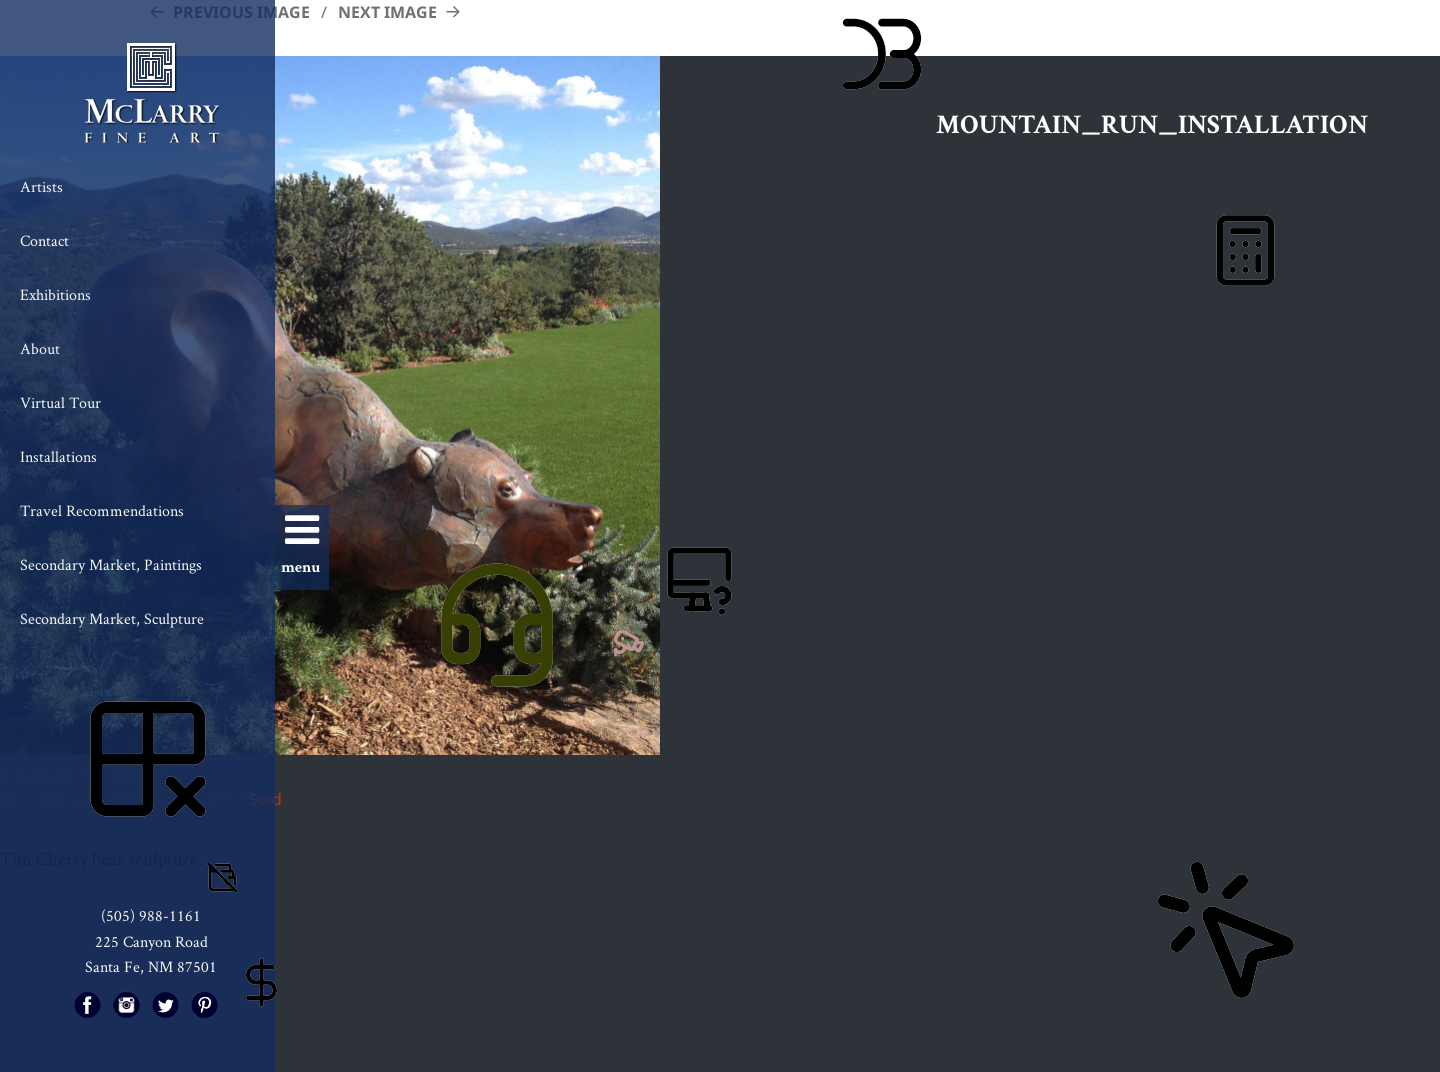 Image resolution: width=1440 pixels, height=1072 pixels. What do you see at coordinates (497, 625) in the screenshot?
I see `contact customer support` at bounding box center [497, 625].